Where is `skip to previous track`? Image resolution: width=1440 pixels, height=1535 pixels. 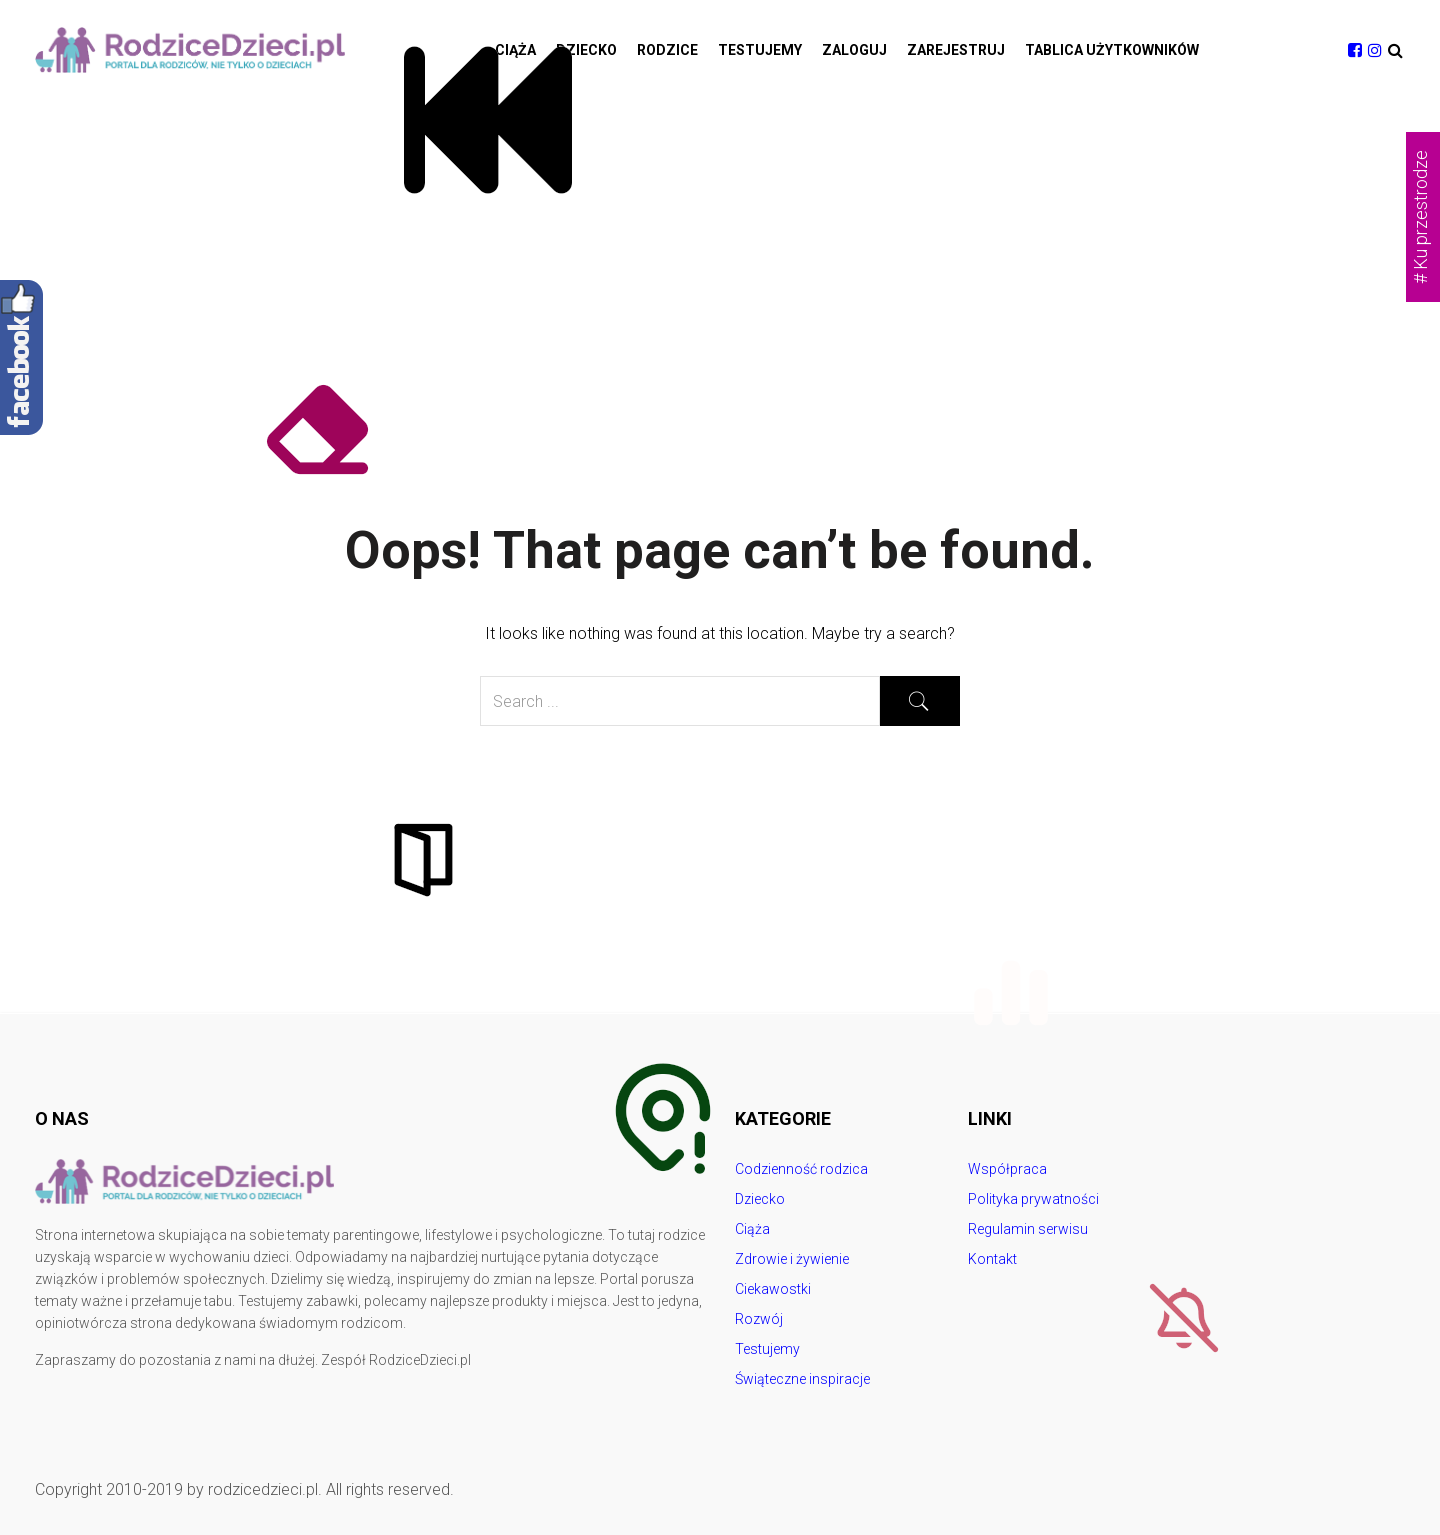
skip to previous track is located at coordinates (488, 120).